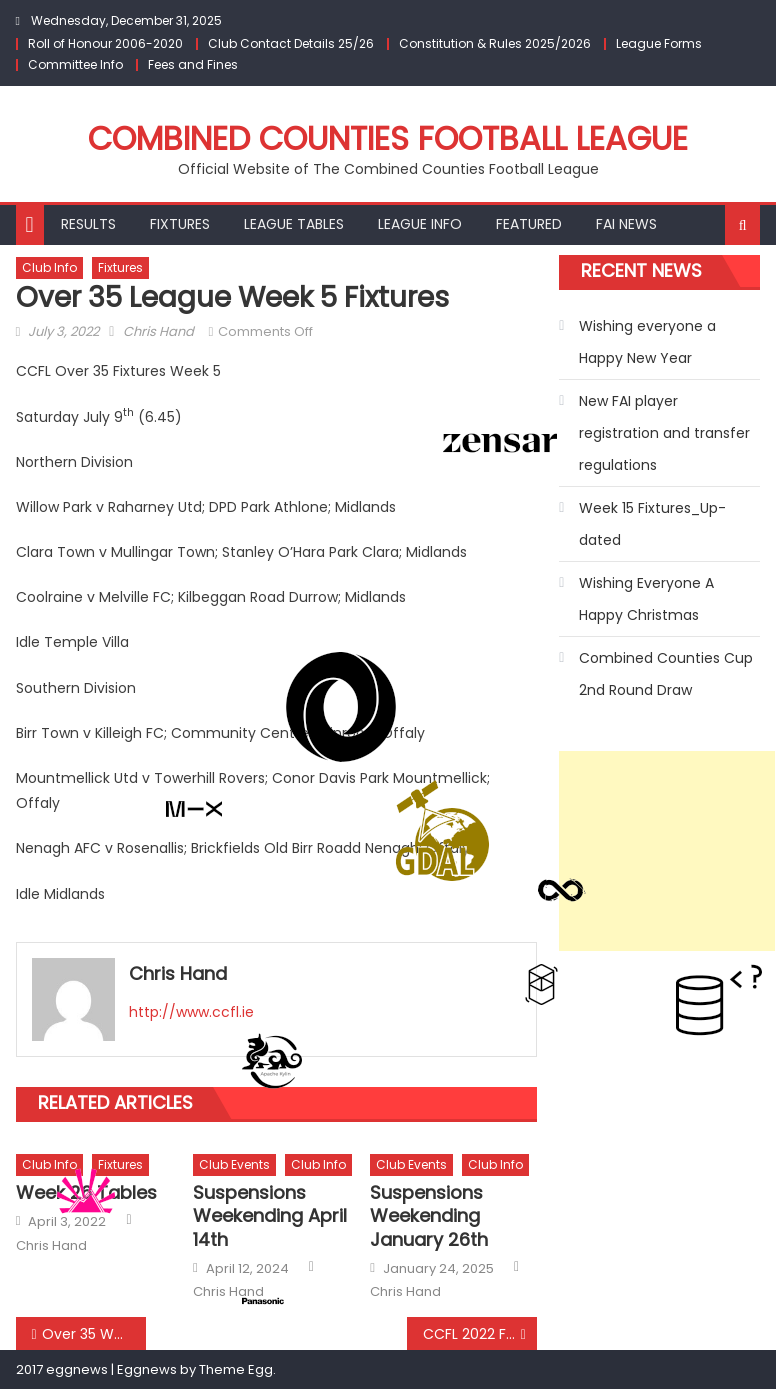 This screenshot has height=1389, width=776. I want to click on fantom blockchain network logo, so click(541, 984).